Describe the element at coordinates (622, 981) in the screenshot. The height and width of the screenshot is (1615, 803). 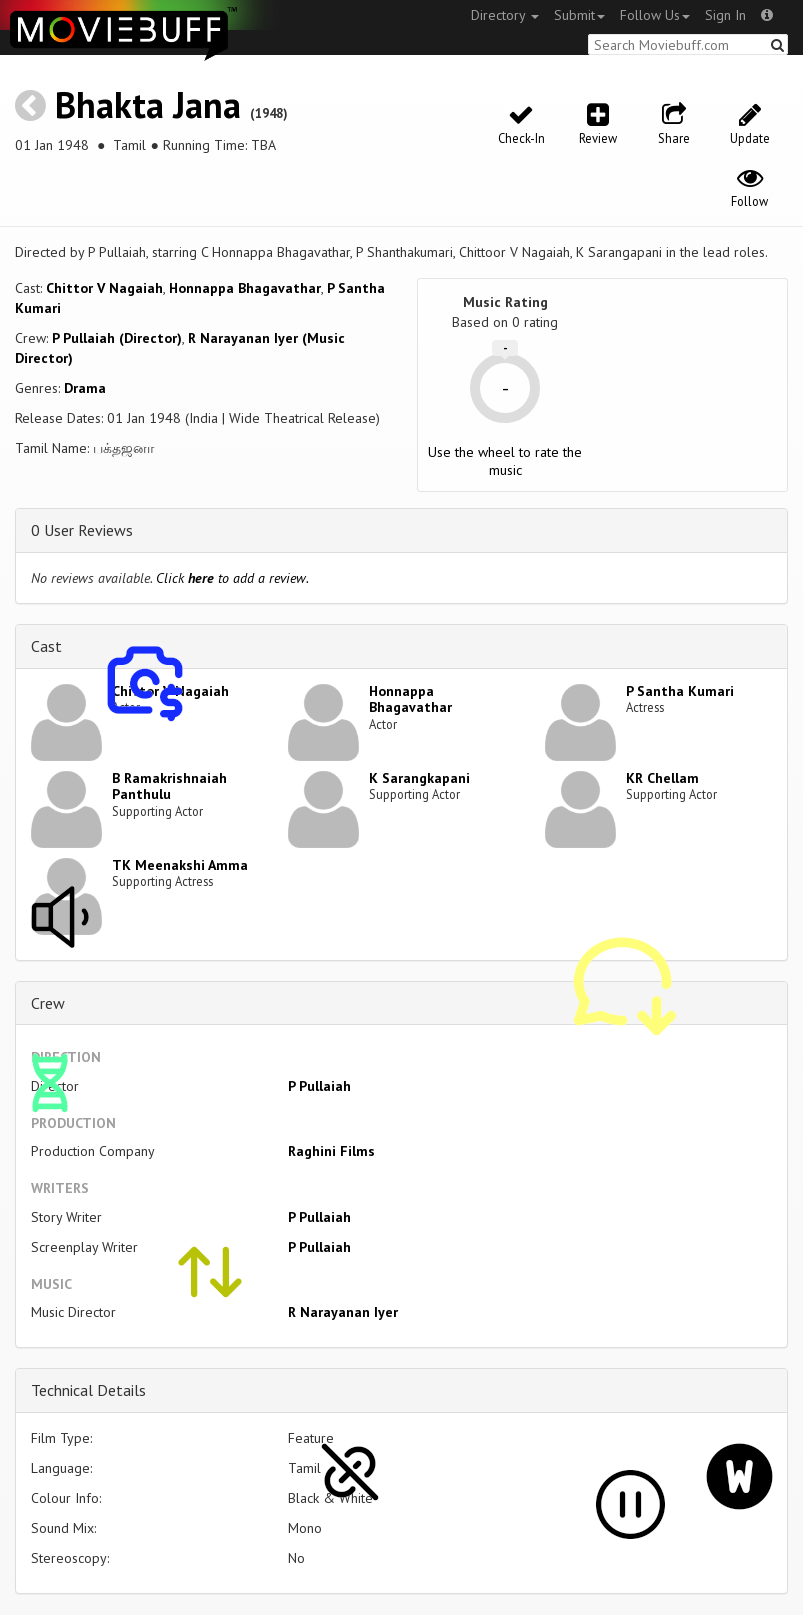
I see `download conversation or chat history` at that location.